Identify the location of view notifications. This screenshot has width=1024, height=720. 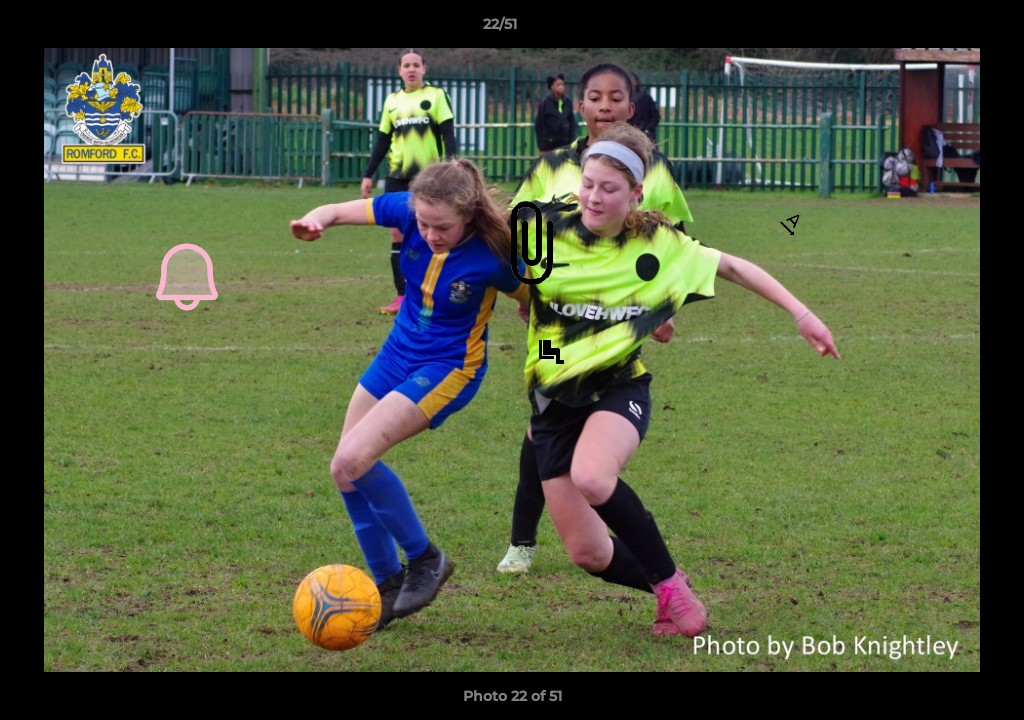
(187, 277).